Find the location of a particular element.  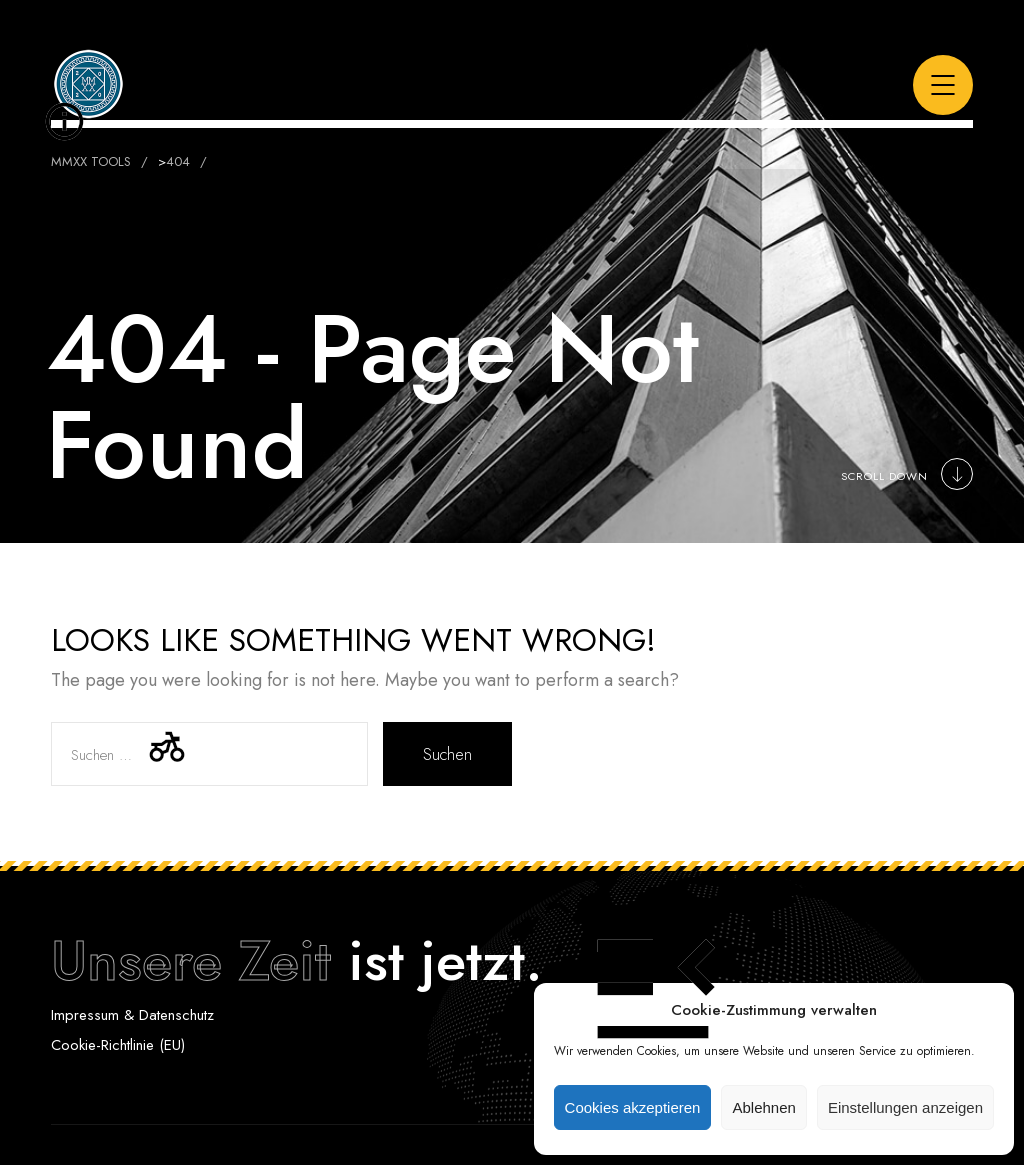

view more information or details is located at coordinates (64, 121).